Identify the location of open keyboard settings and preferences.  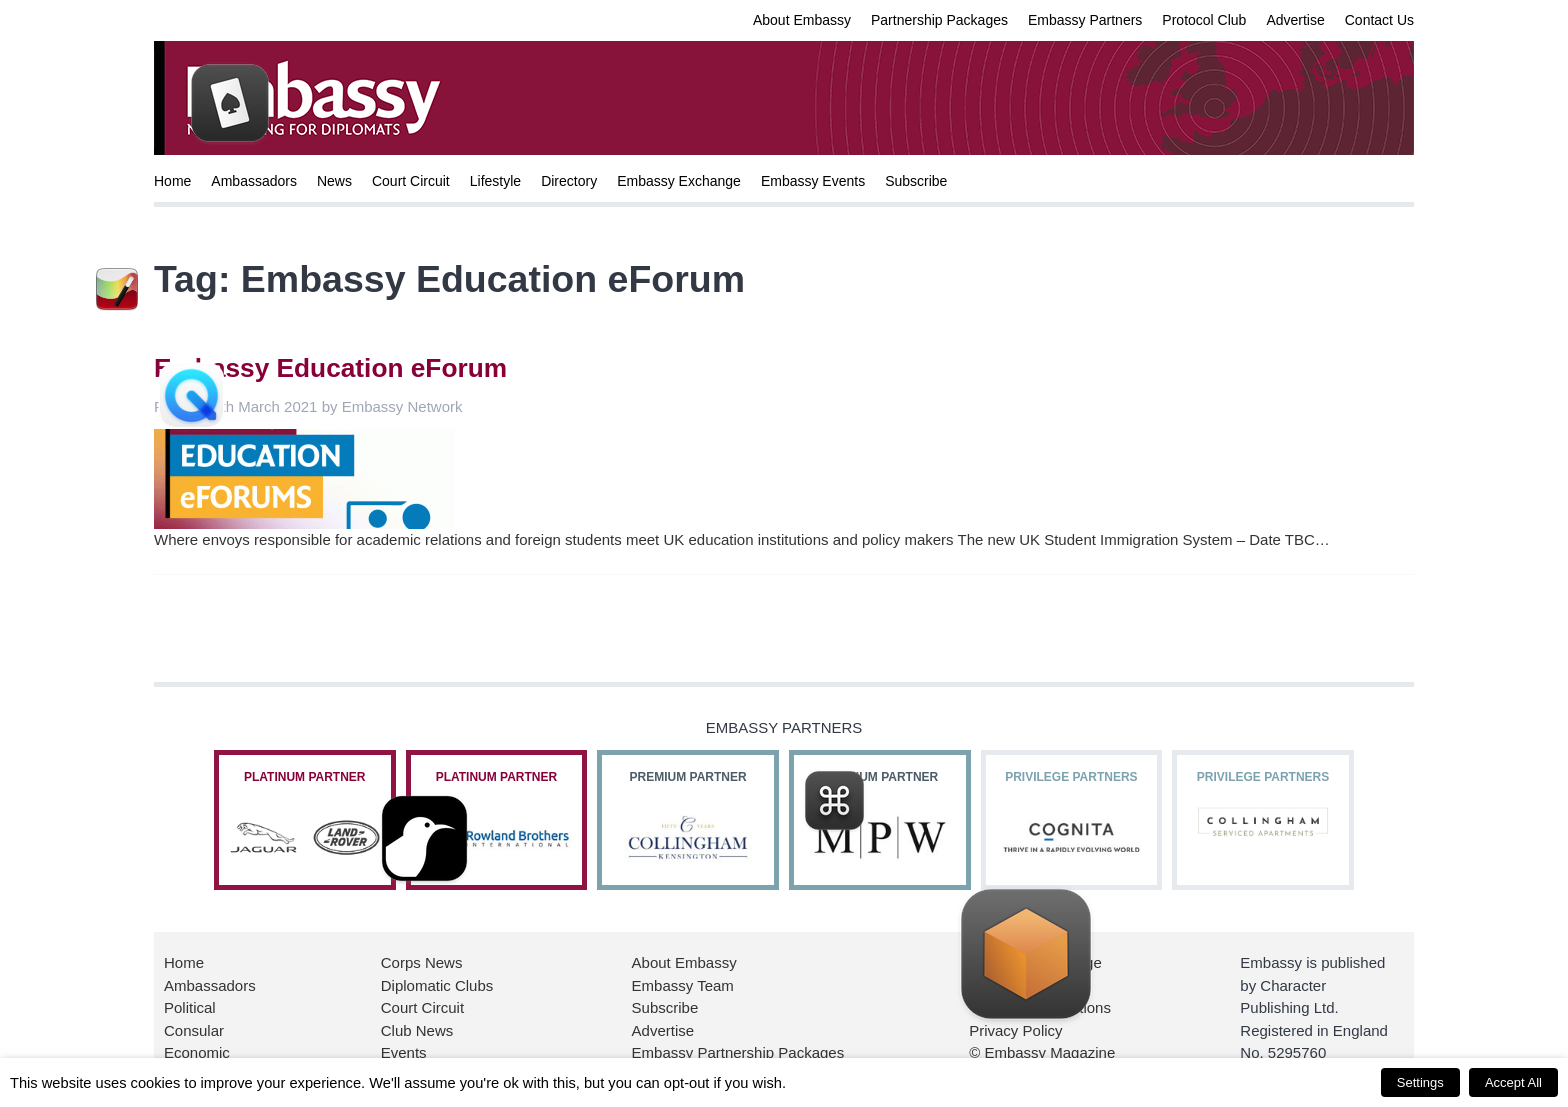
(834, 800).